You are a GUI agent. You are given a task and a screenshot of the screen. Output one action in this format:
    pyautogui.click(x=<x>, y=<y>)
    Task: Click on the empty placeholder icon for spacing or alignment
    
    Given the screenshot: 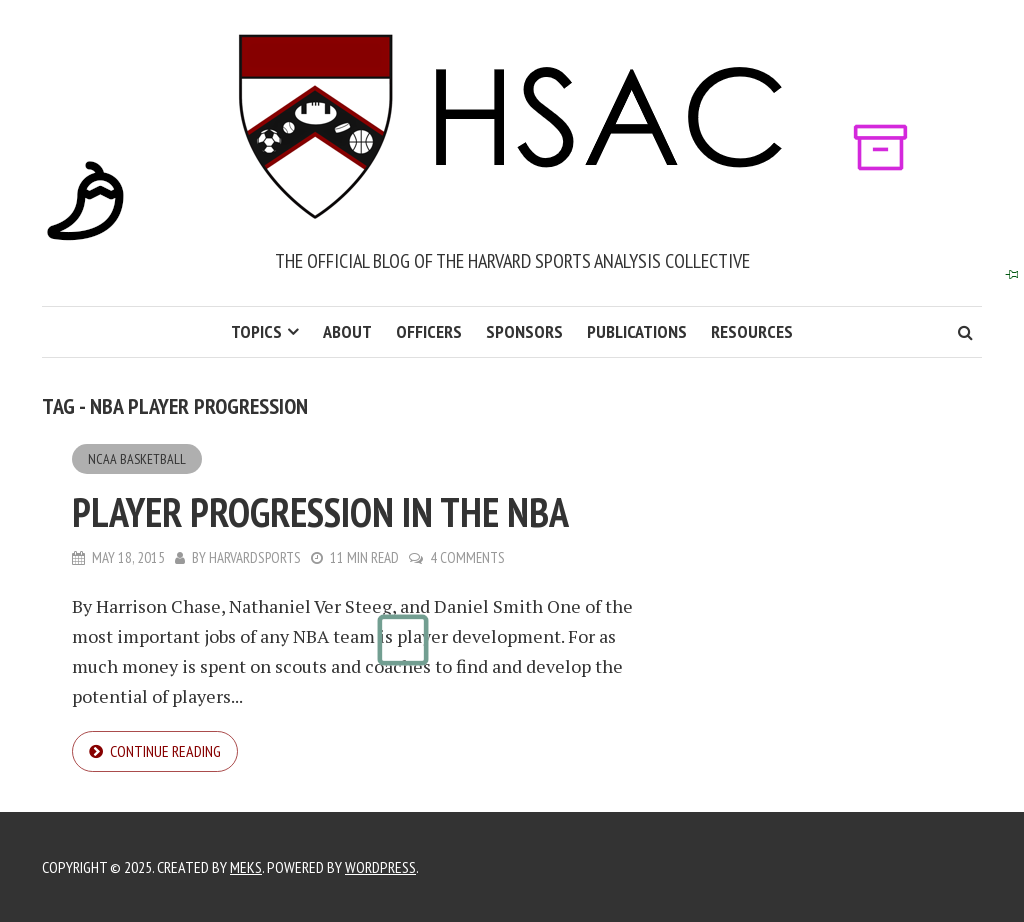 What is the action you would take?
    pyautogui.click(x=949, y=405)
    